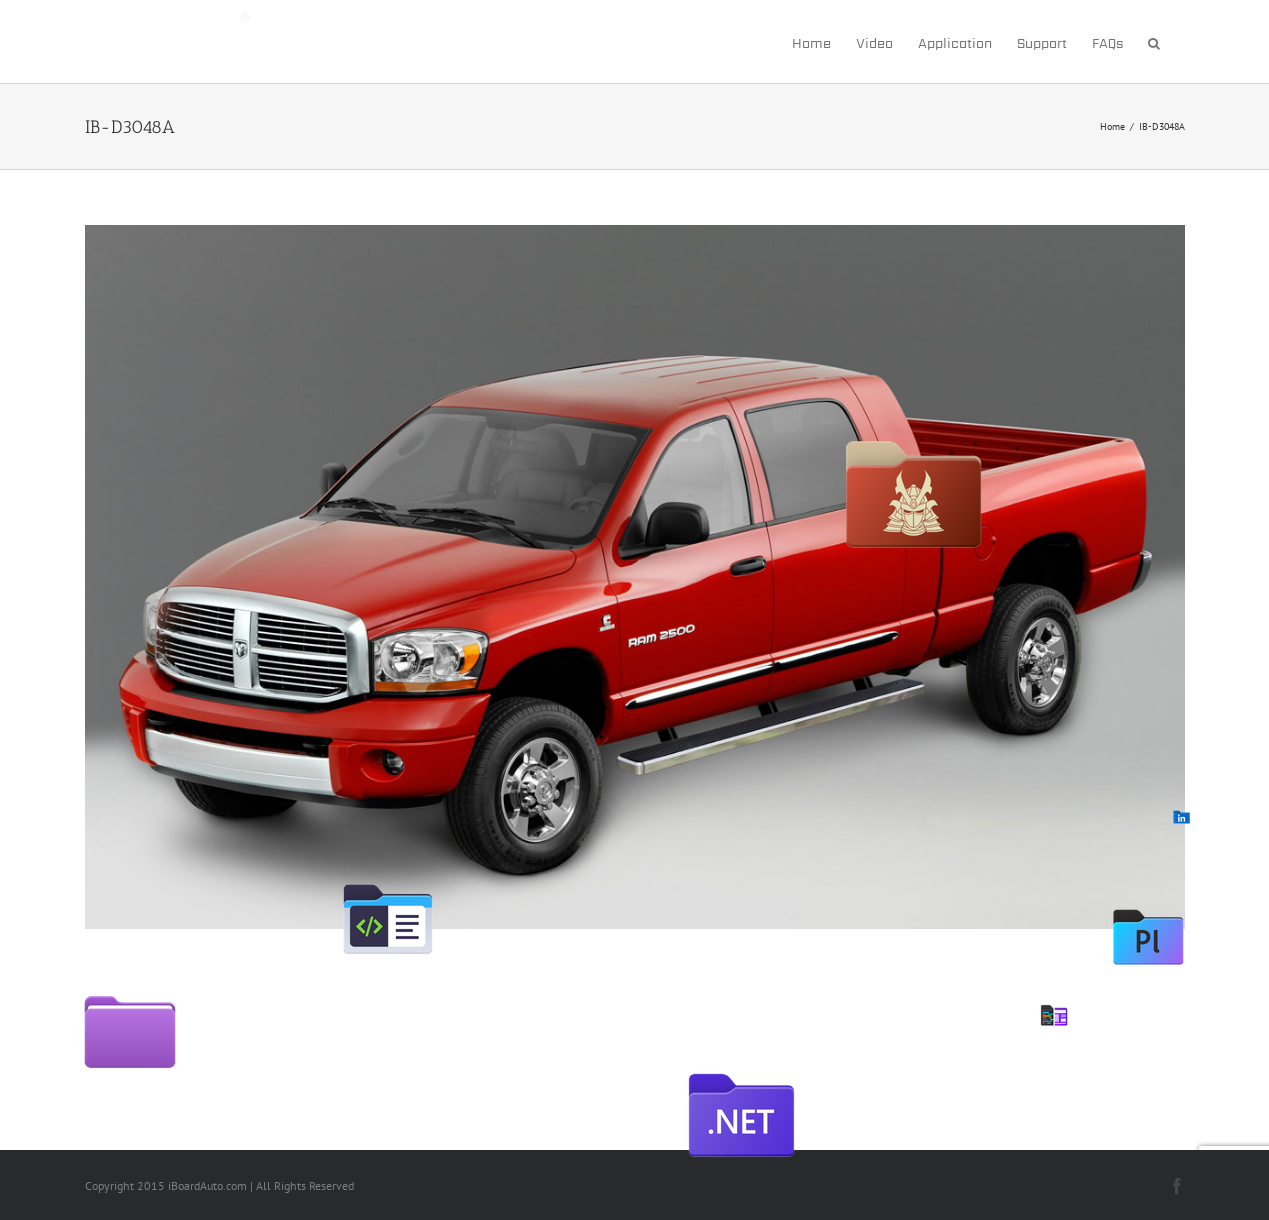 The image size is (1269, 1220). I want to click on open folder containing programming files, so click(387, 921).